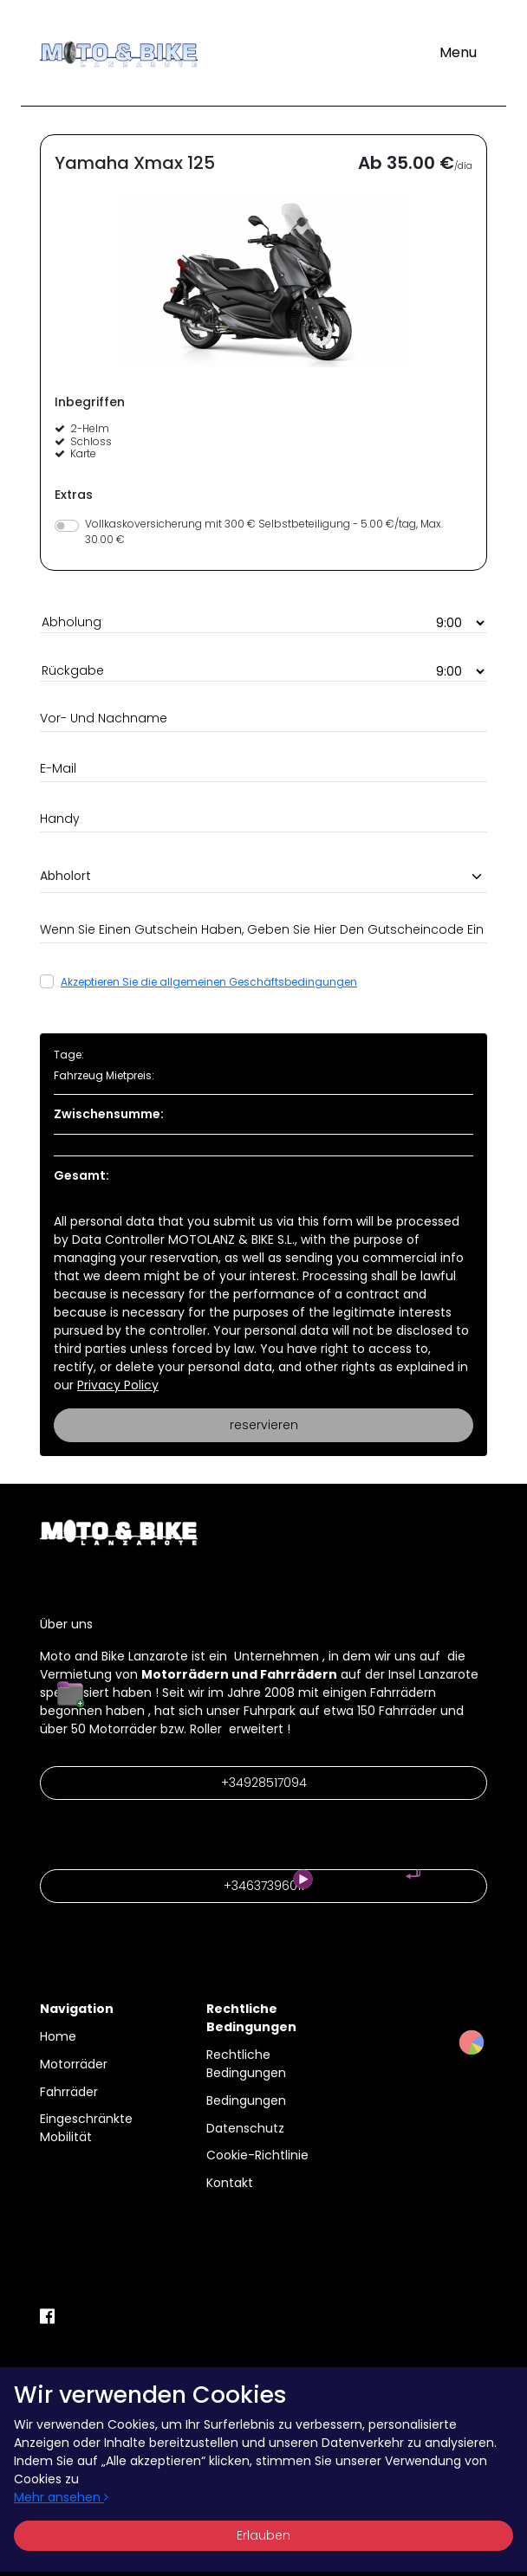 Image resolution: width=527 pixels, height=2576 pixels. What do you see at coordinates (472, 2042) in the screenshot?
I see `open disk usage analyzer` at bounding box center [472, 2042].